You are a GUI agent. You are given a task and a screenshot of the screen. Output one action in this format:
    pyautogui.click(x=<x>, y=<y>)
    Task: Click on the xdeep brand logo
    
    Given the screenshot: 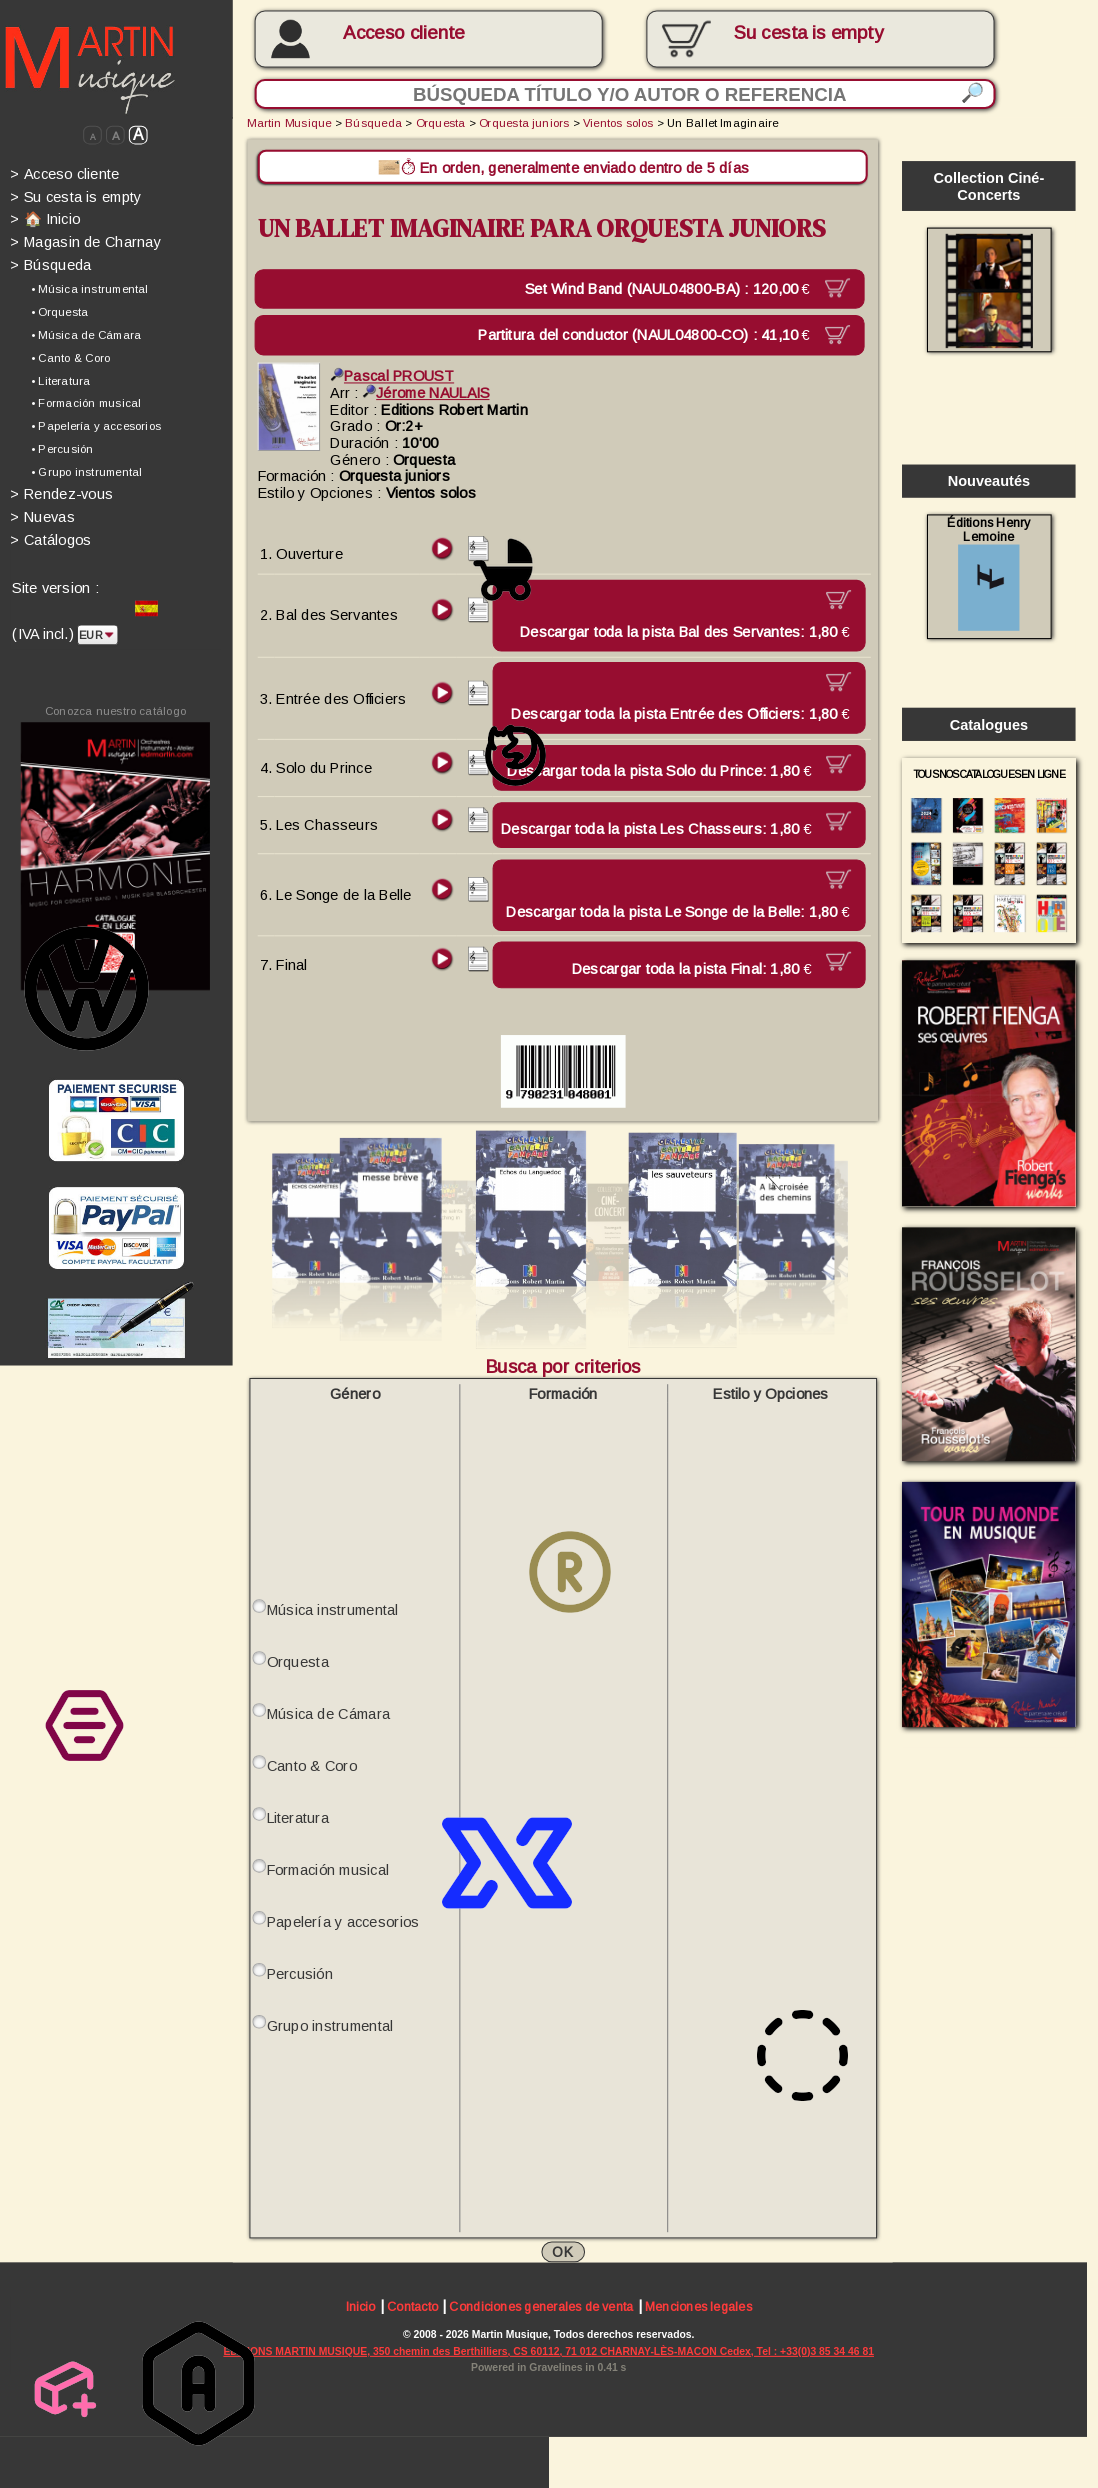 What is the action you would take?
    pyautogui.click(x=507, y=1863)
    